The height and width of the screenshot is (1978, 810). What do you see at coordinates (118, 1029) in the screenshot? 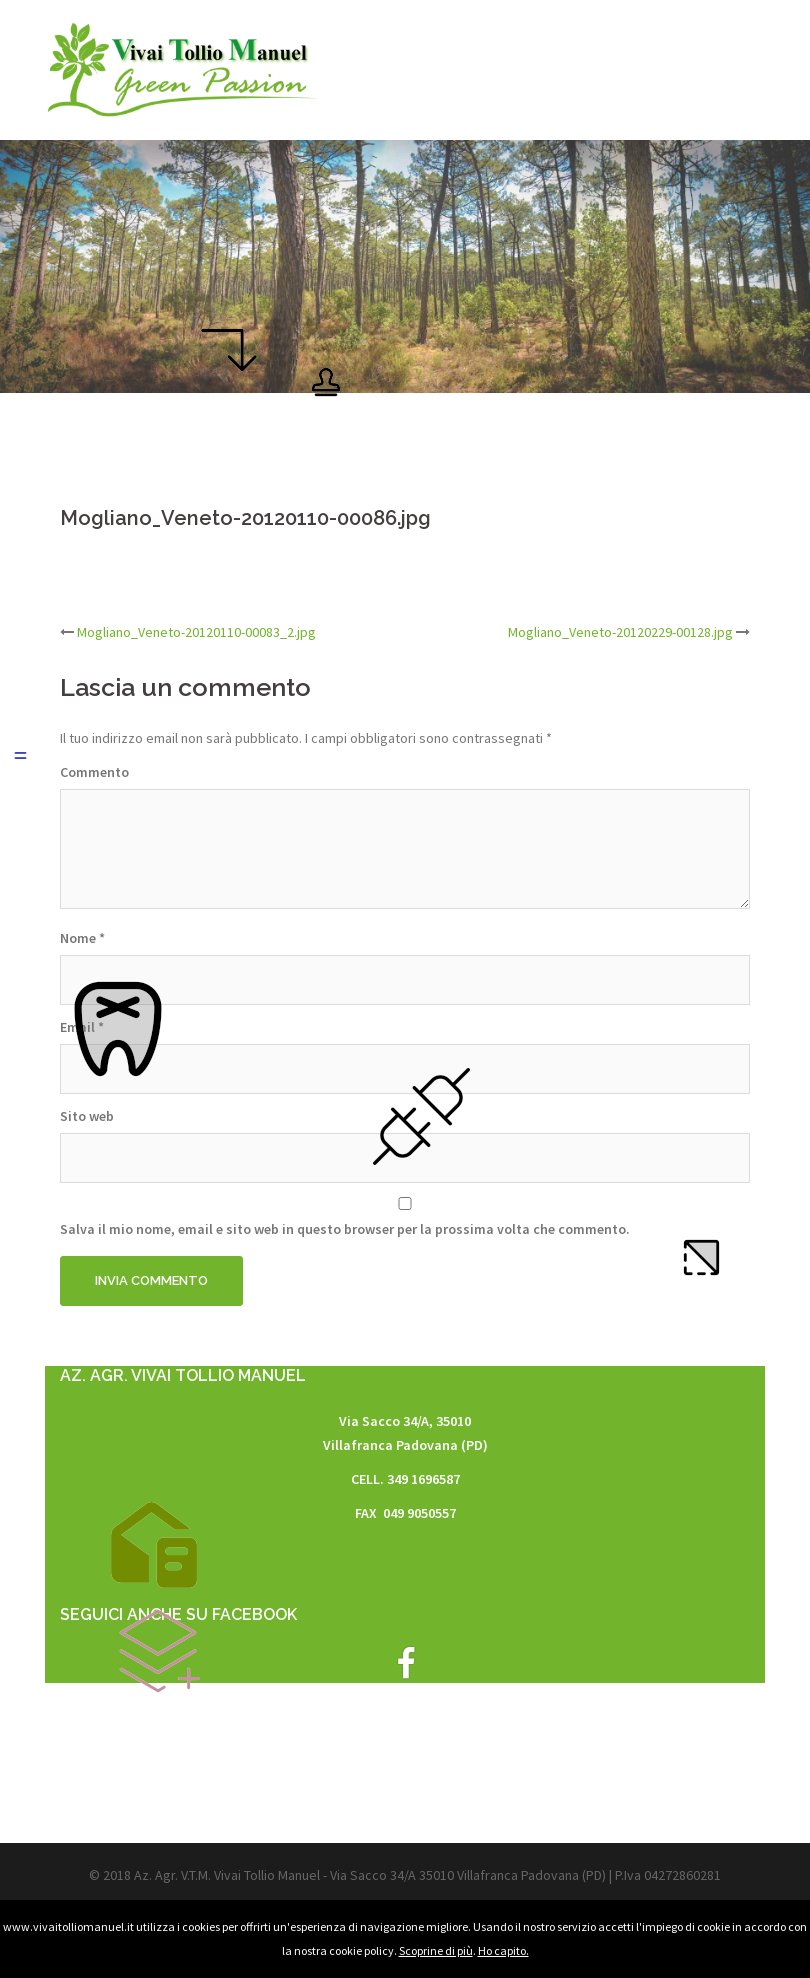
I see `access dental care or dentist information` at bounding box center [118, 1029].